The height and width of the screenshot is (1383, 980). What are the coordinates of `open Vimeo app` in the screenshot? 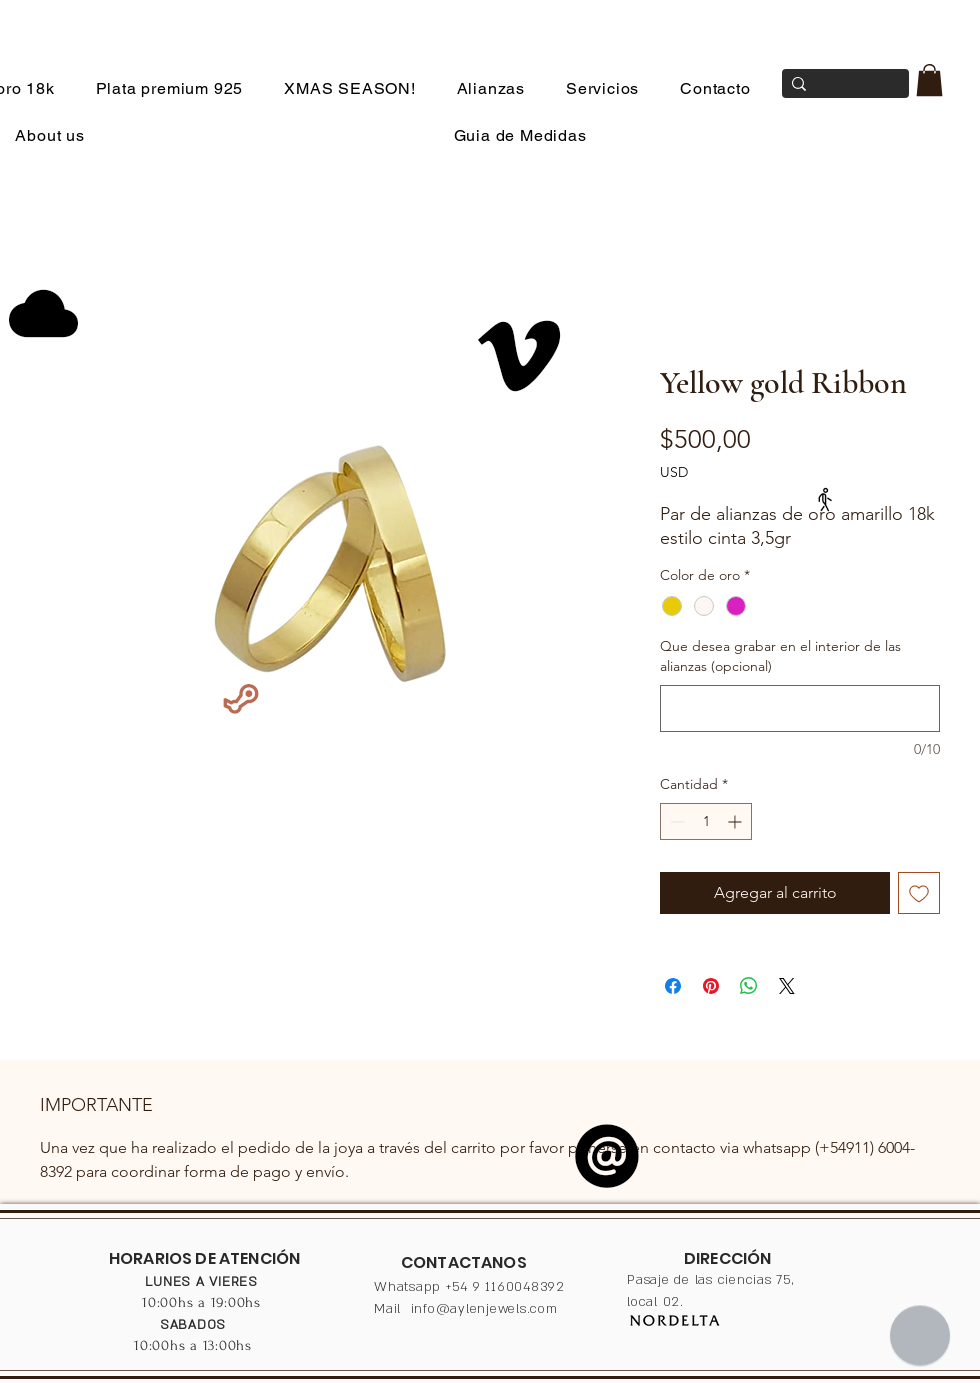 It's located at (519, 356).